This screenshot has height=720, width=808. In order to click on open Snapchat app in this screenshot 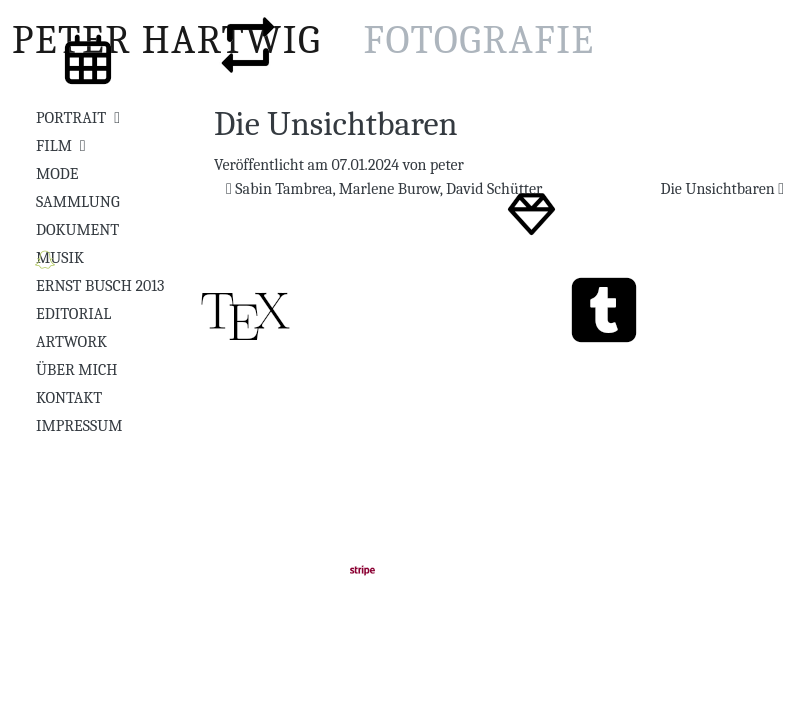, I will do `click(45, 260)`.